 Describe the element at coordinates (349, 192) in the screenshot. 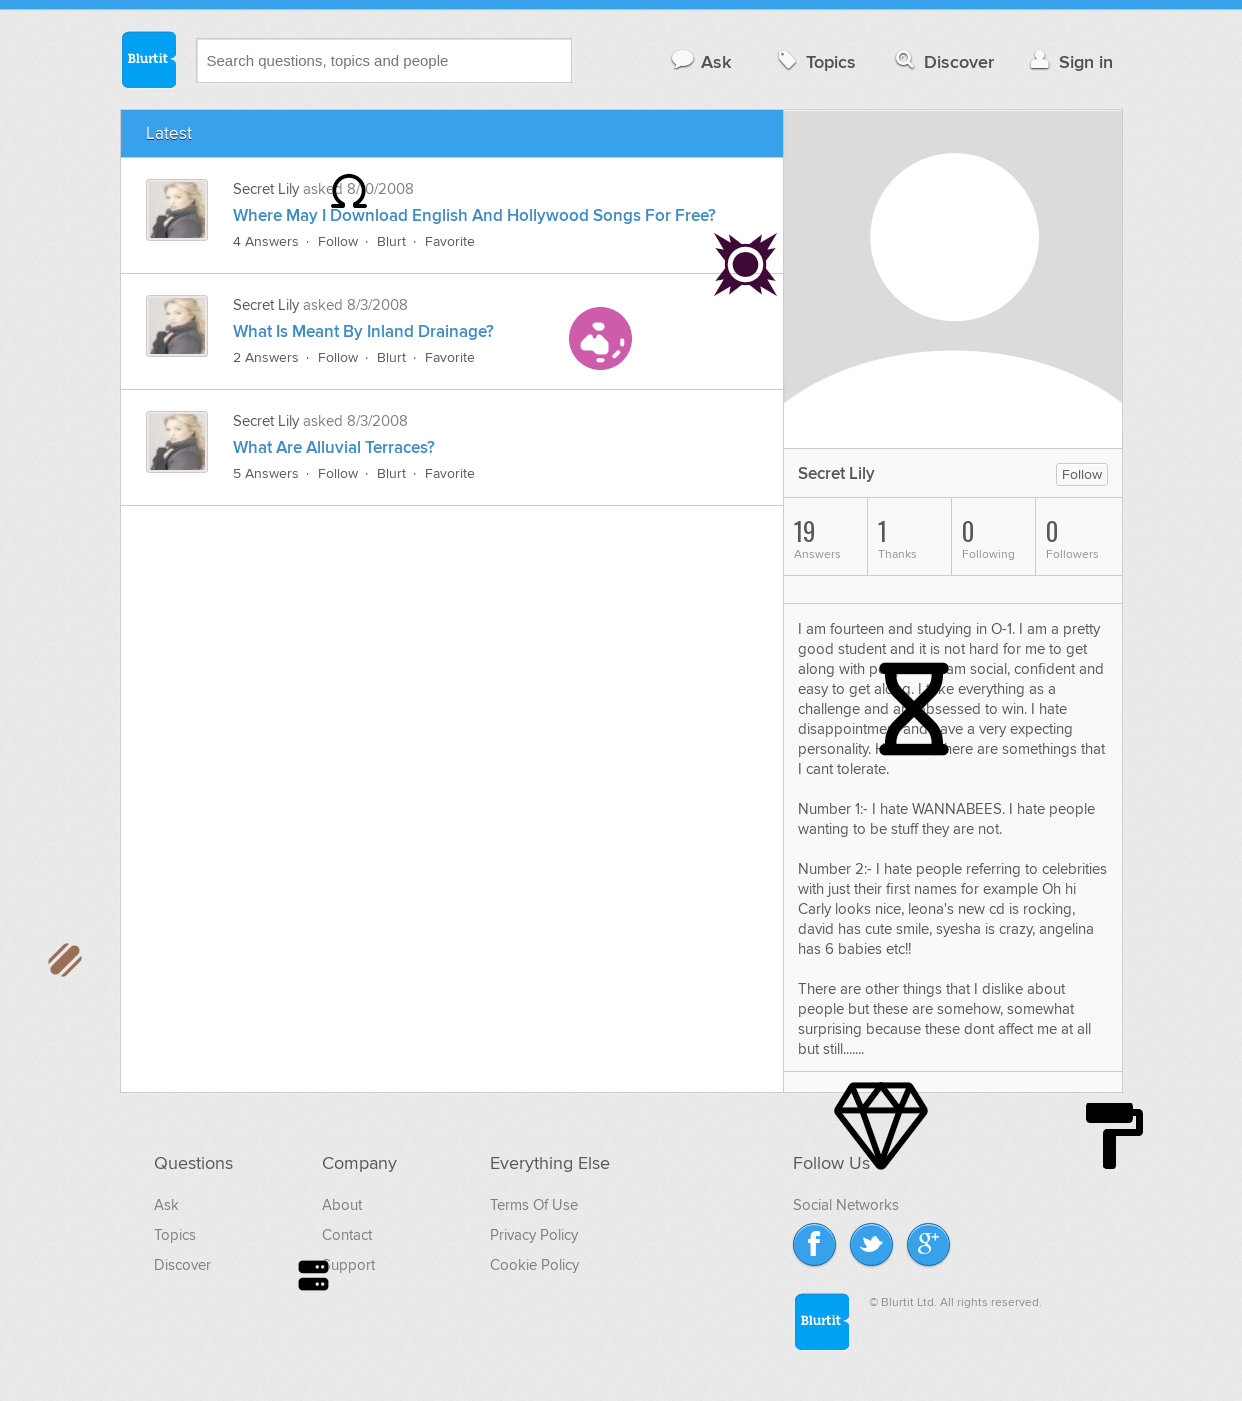

I see `represents the omega symbol in mathematical or scientific contexts` at that location.